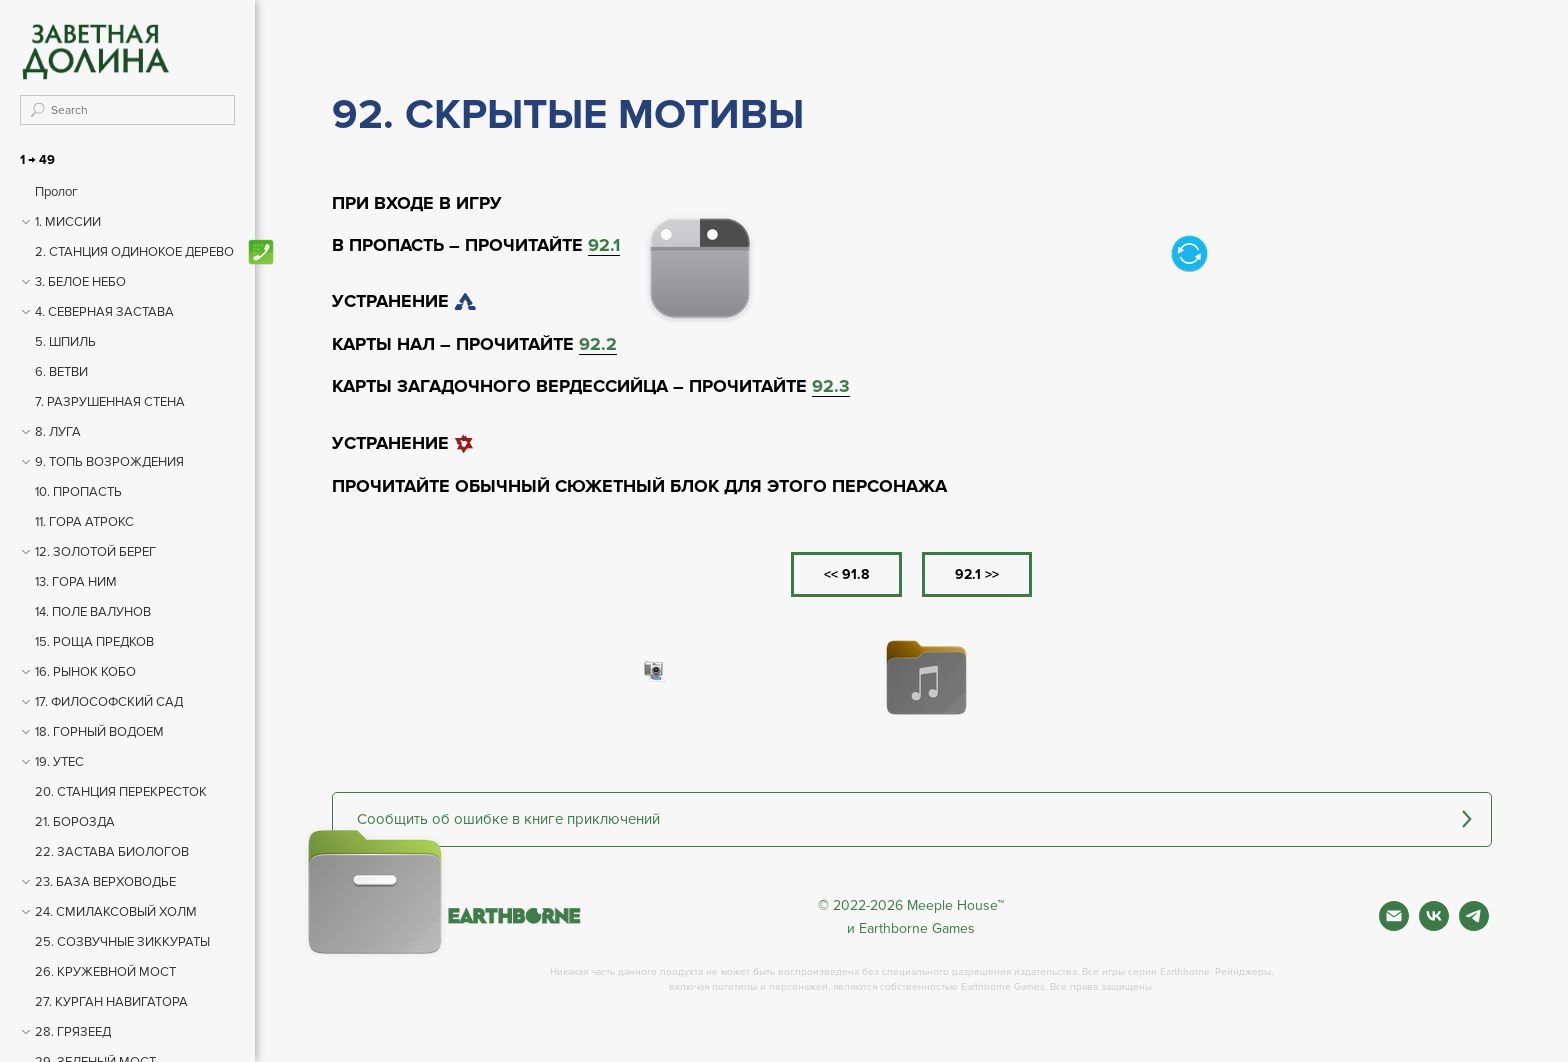  I want to click on indicates file is currently syncing with Insync, so click(1189, 253).